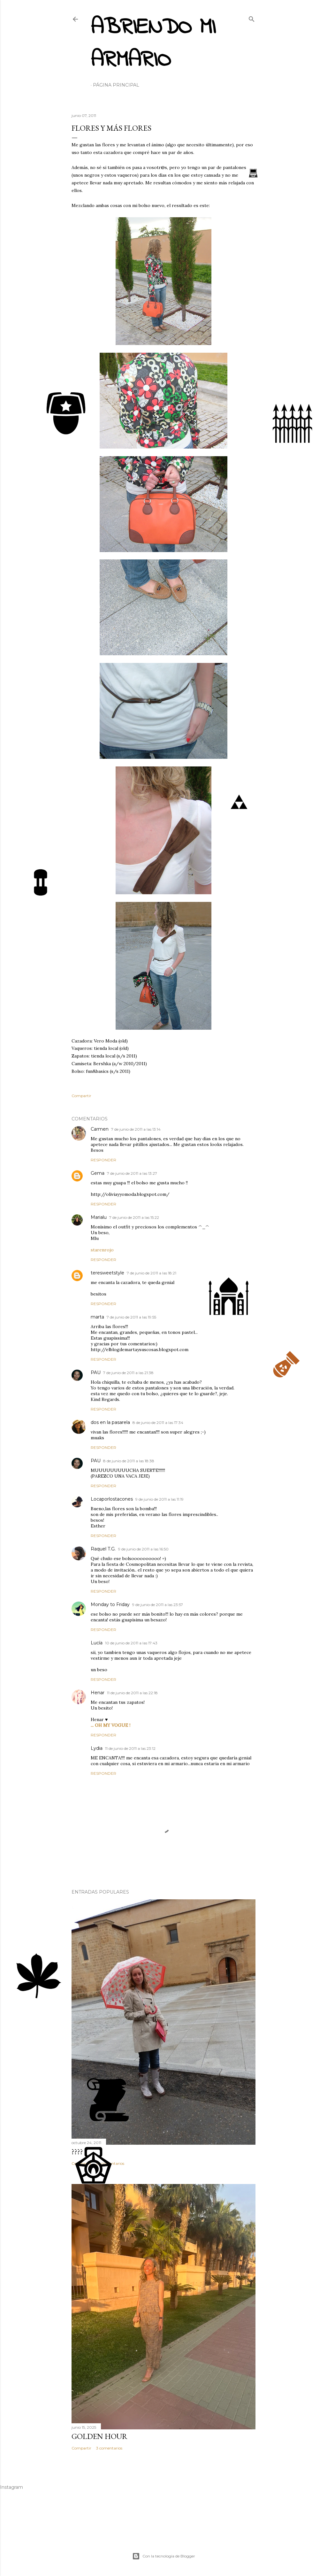 This screenshot has width=327, height=2576. What do you see at coordinates (107, 2100) in the screenshot?
I see `view quest details or storyline` at bounding box center [107, 2100].